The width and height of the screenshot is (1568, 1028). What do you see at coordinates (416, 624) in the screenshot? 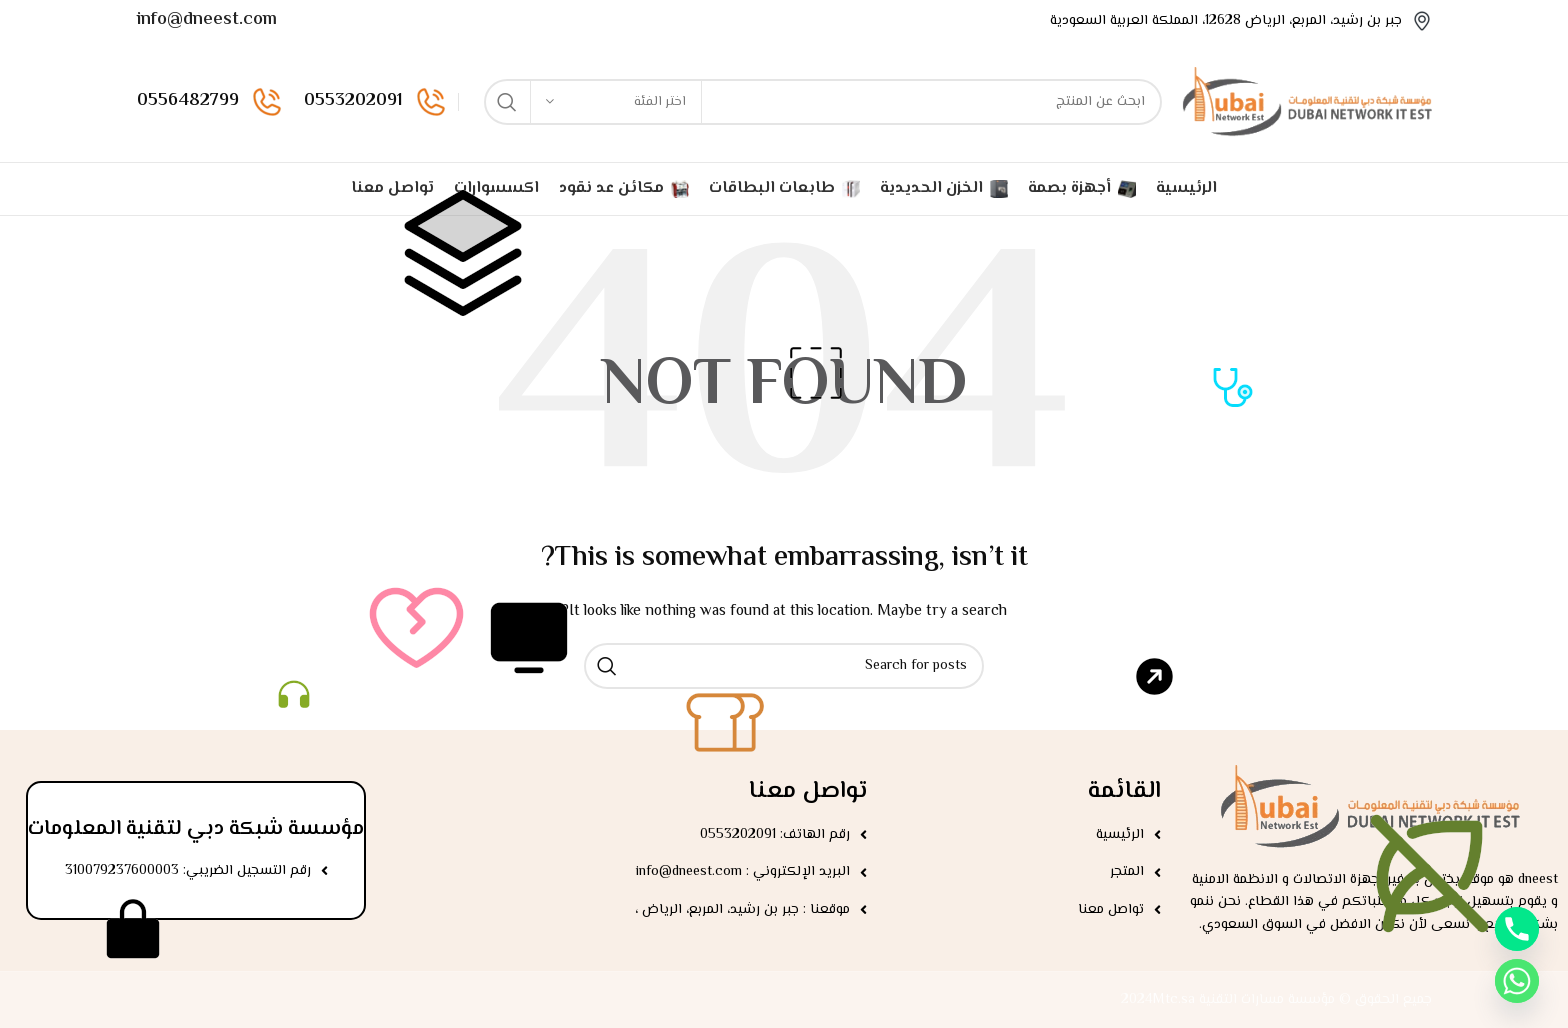
I see `remove from favorites` at bounding box center [416, 624].